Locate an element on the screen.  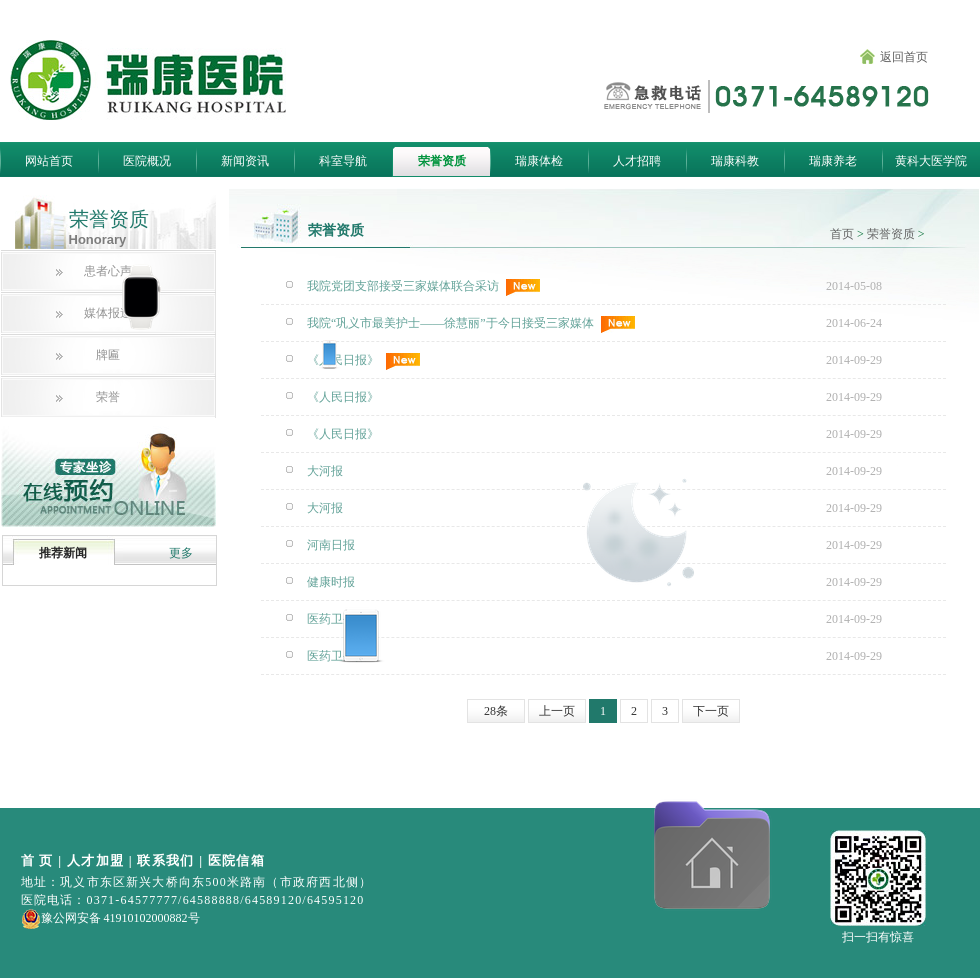
indicates clear night weather conditions is located at coordinates (638, 532).